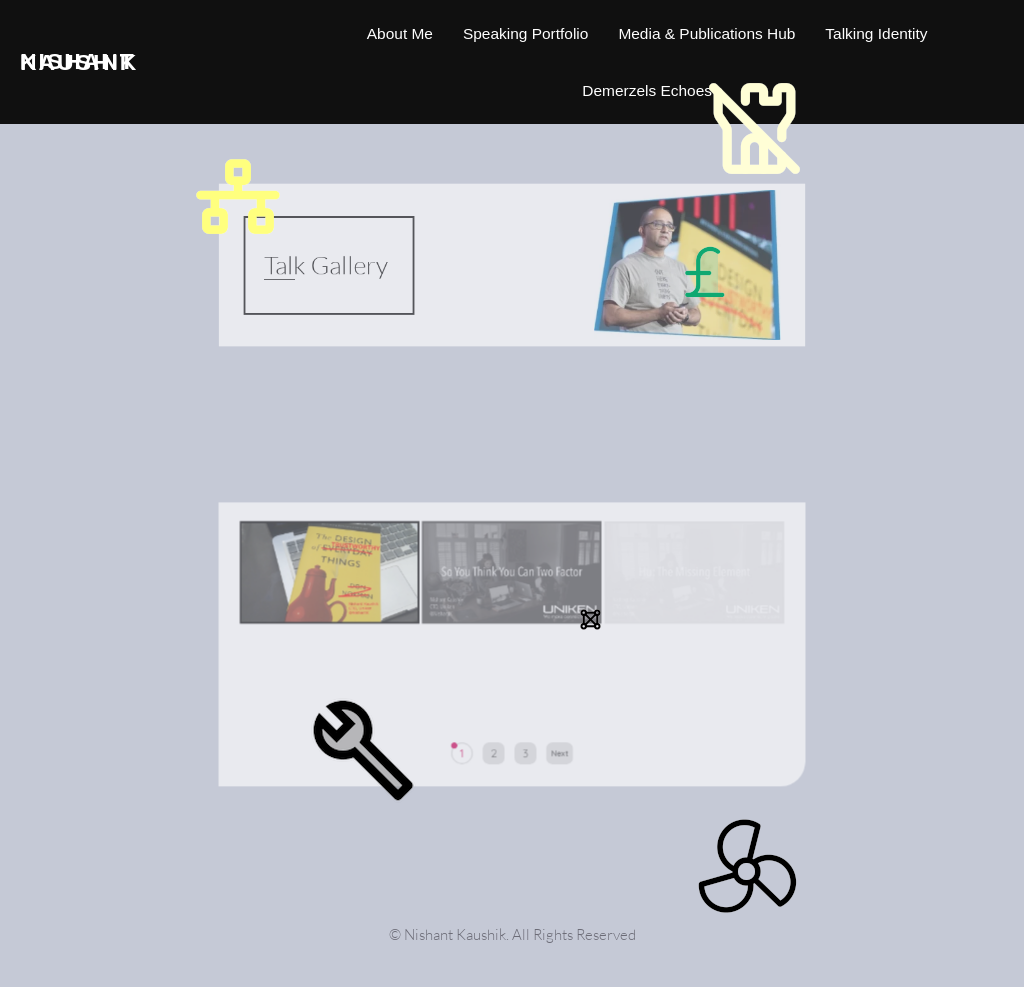  I want to click on view prices in british pounds, so click(707, 273).